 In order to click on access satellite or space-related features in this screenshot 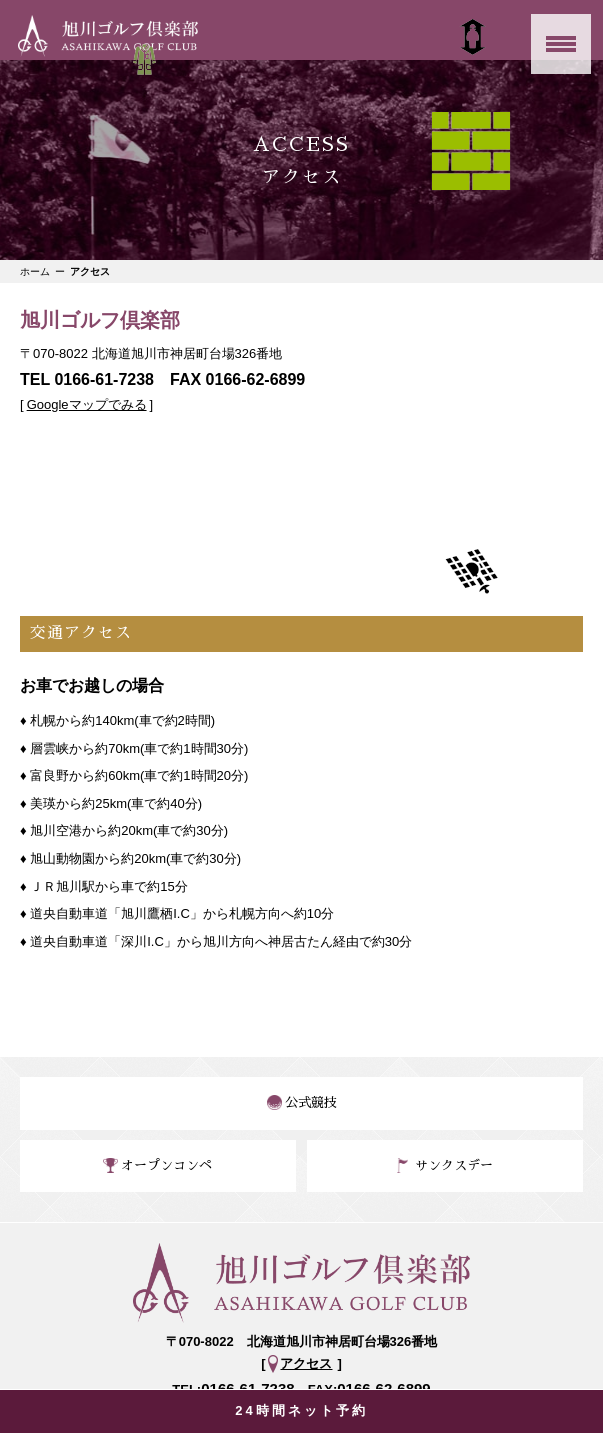, I will do `click(471, 572)`.